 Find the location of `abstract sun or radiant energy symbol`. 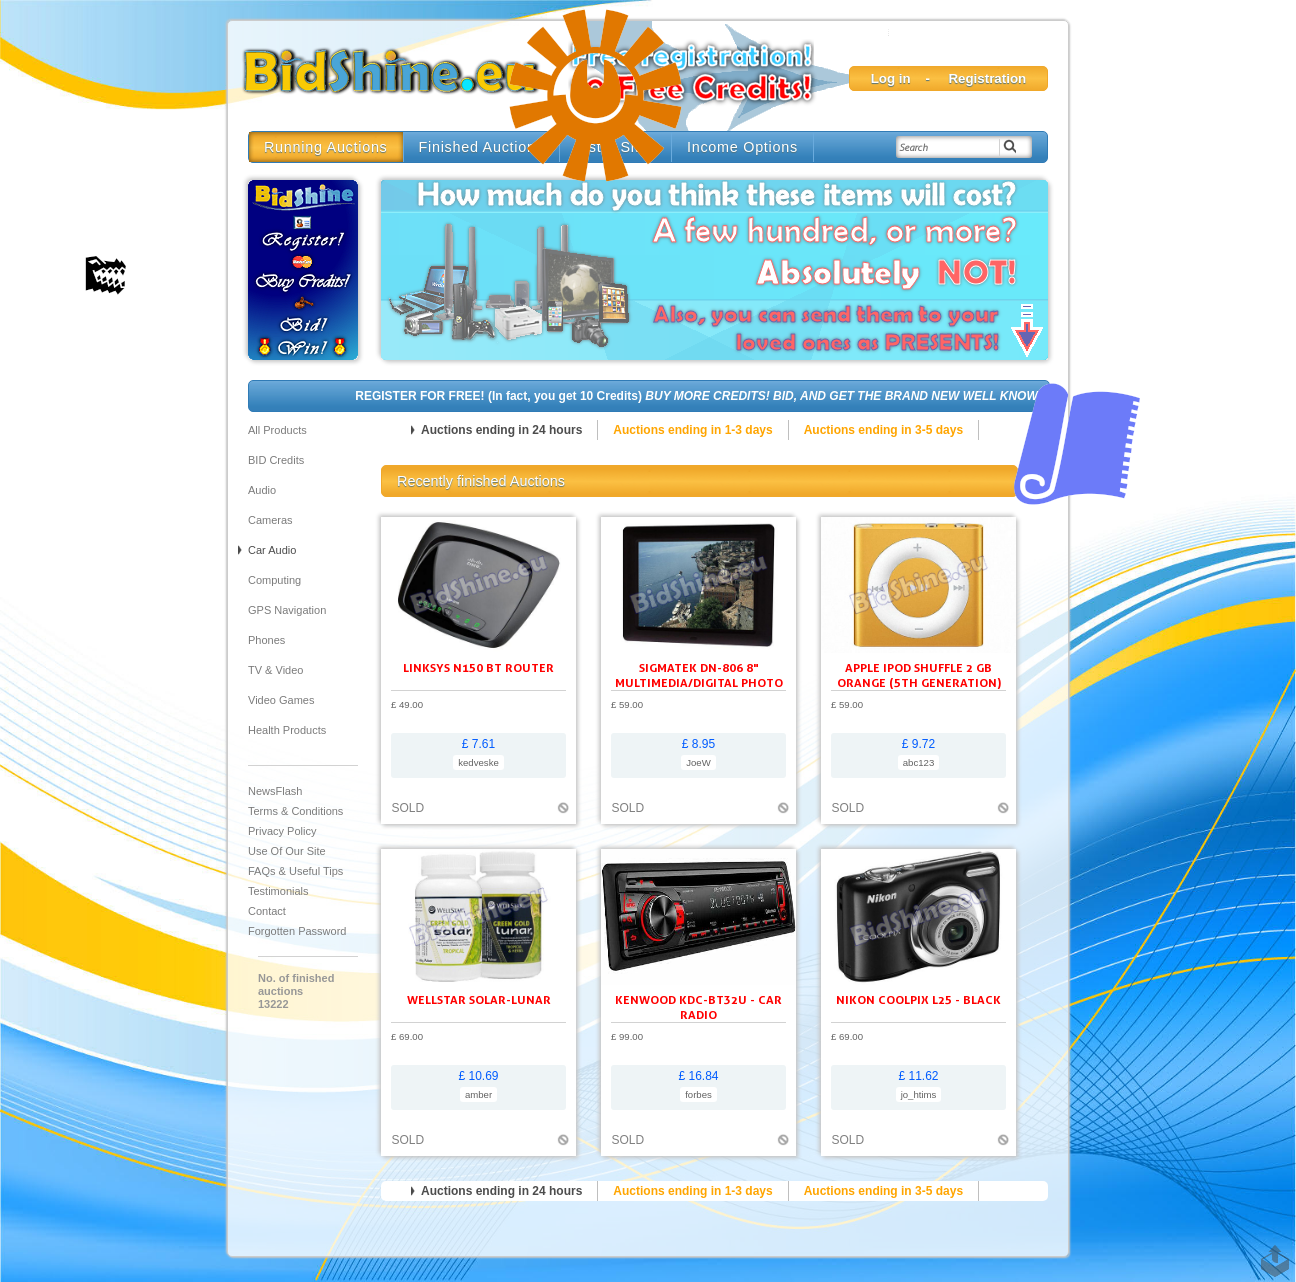

abstract sun or radiant energy symbol is located at coordinates (595, 95).